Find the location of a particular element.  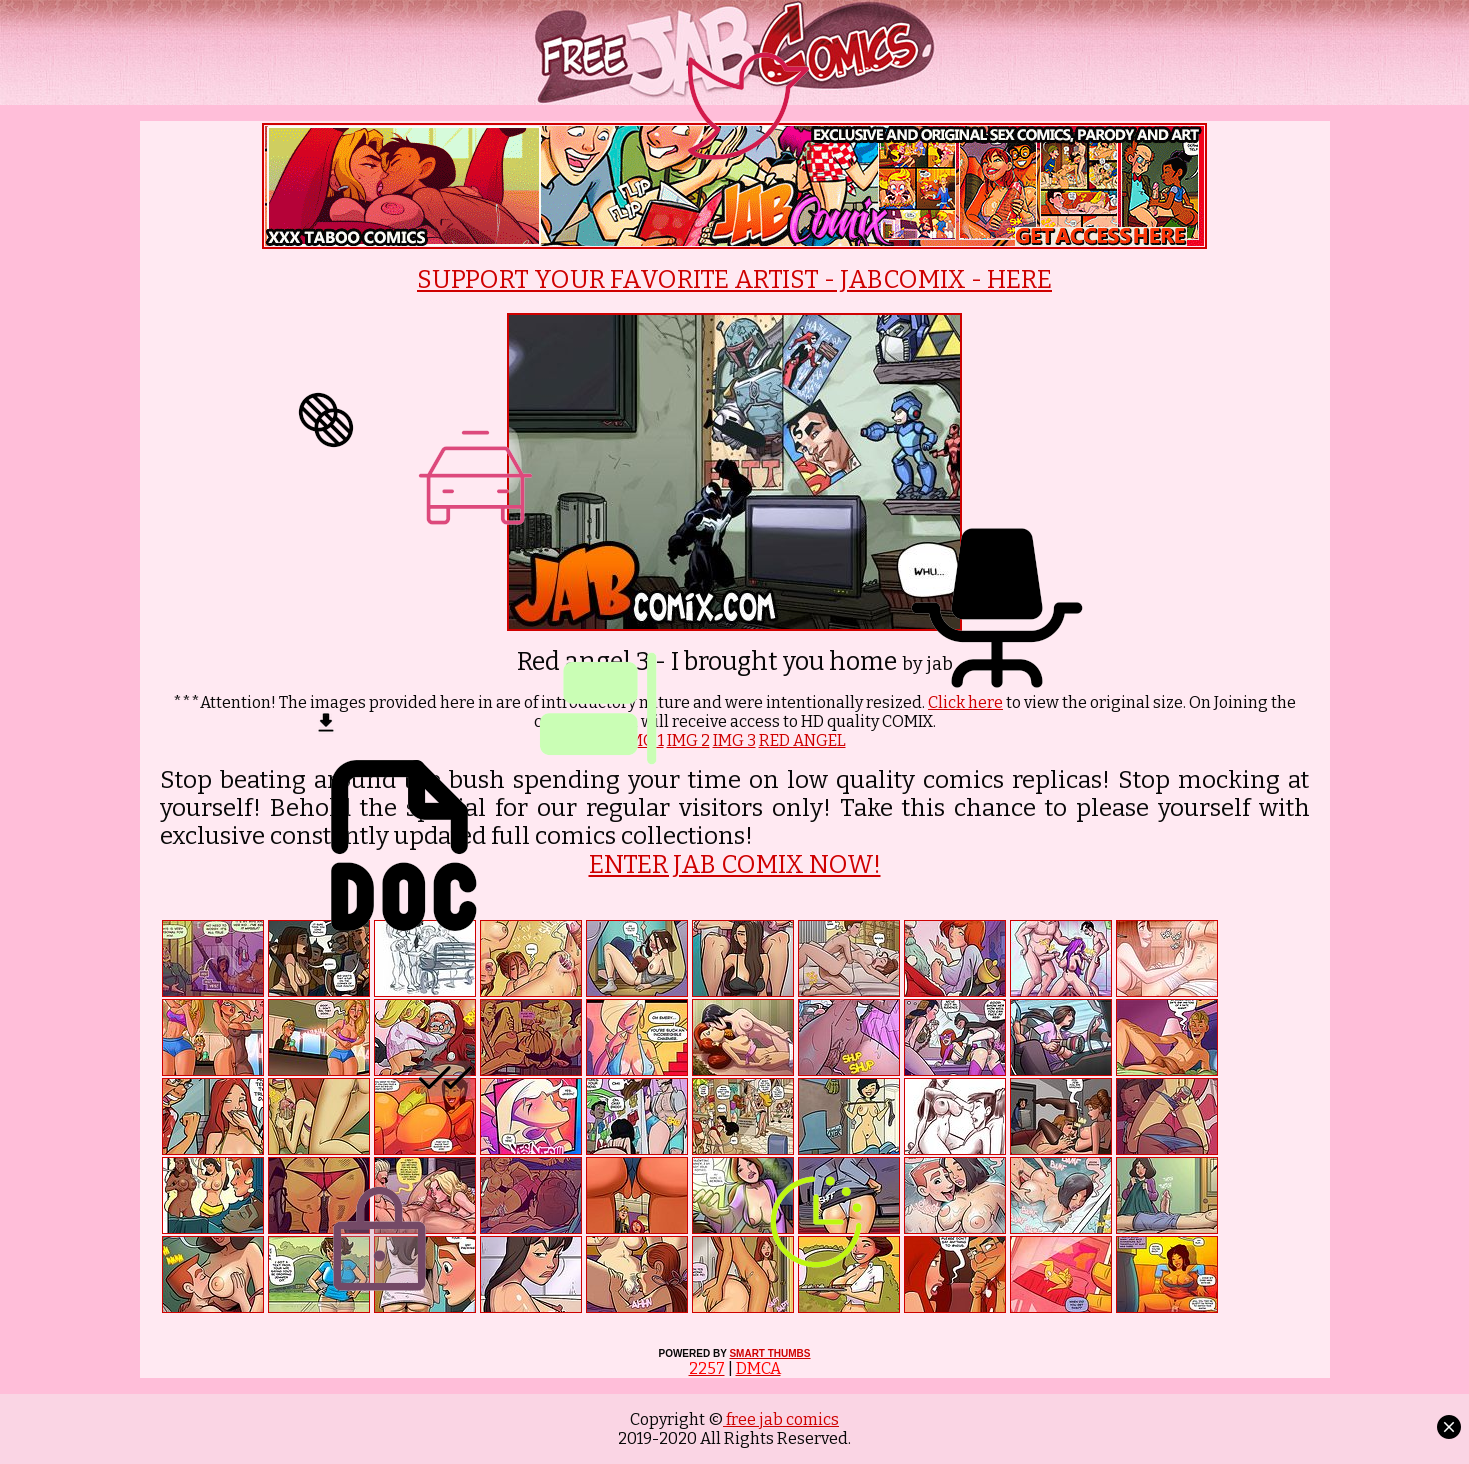

share to twitter is located at coordinates (741, 101).